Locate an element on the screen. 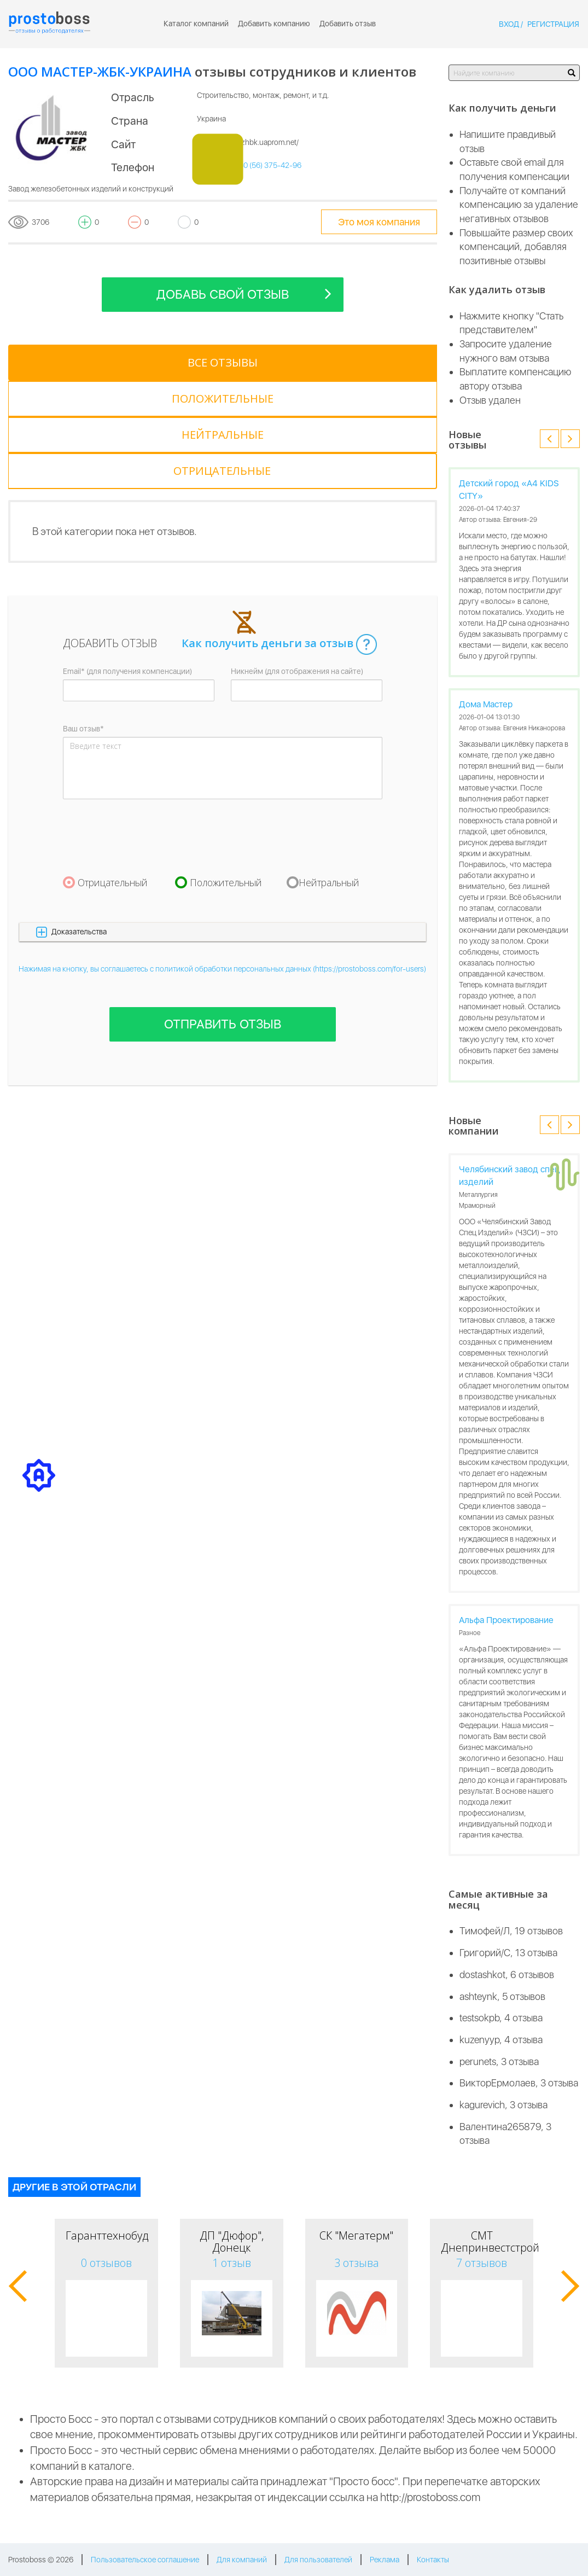  disable genetic or DNA-related features is located at coordinates (244, 622).